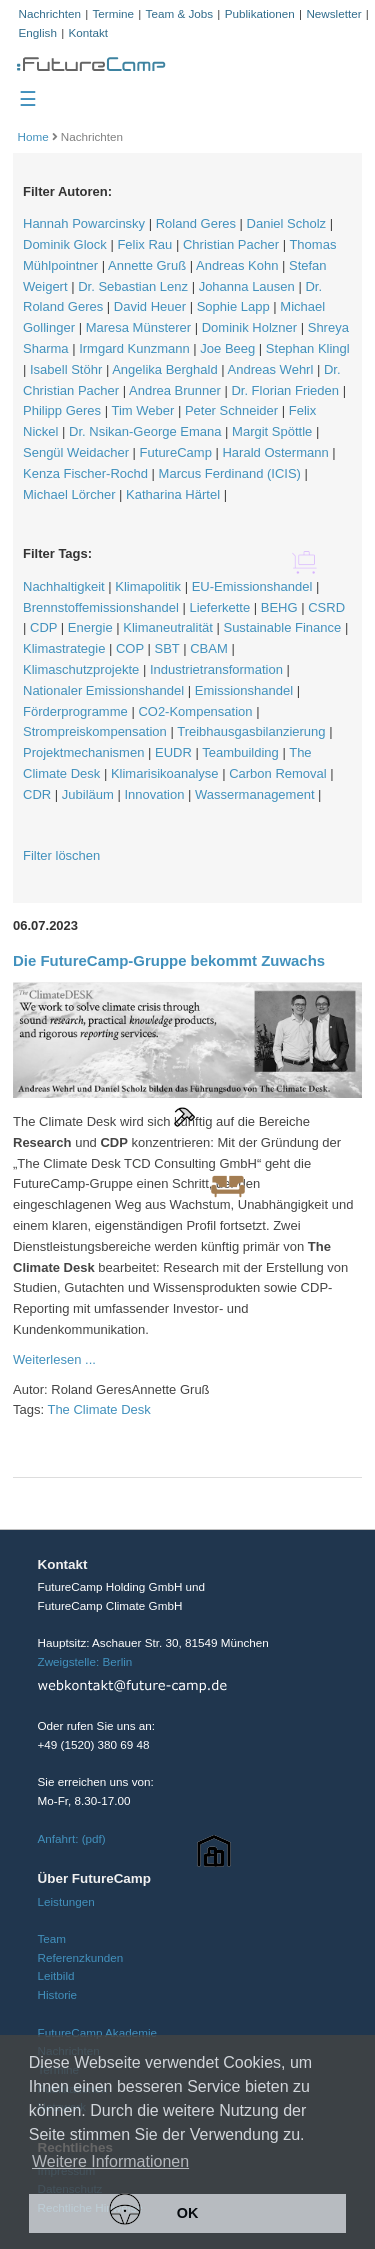  I want to click on access driving or navigation mode, so click(125, 2209).